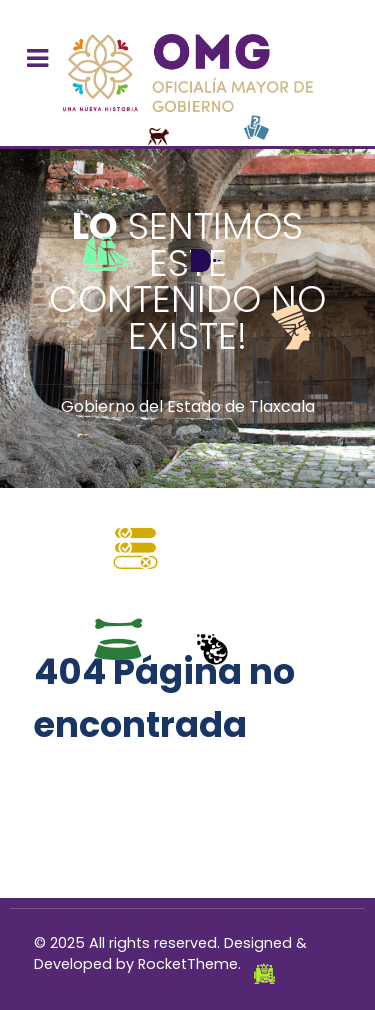 This screenshot has height=1010, width=375. Describe the element at coordinates (256, 127) in the screenshot. I see `draw a random card from the deck` at that location.